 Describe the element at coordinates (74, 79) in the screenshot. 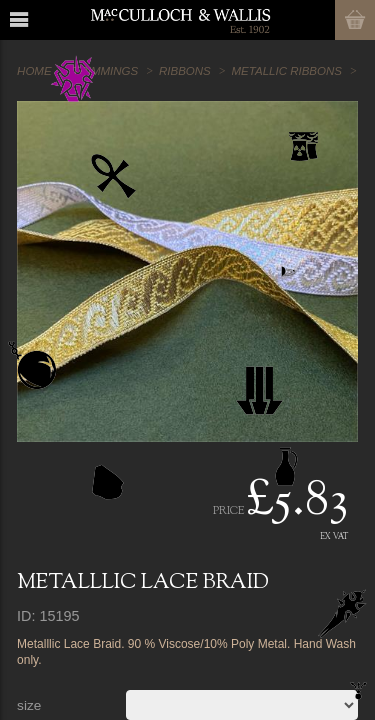

I see `activate defensive ability or shield spell` at that location.